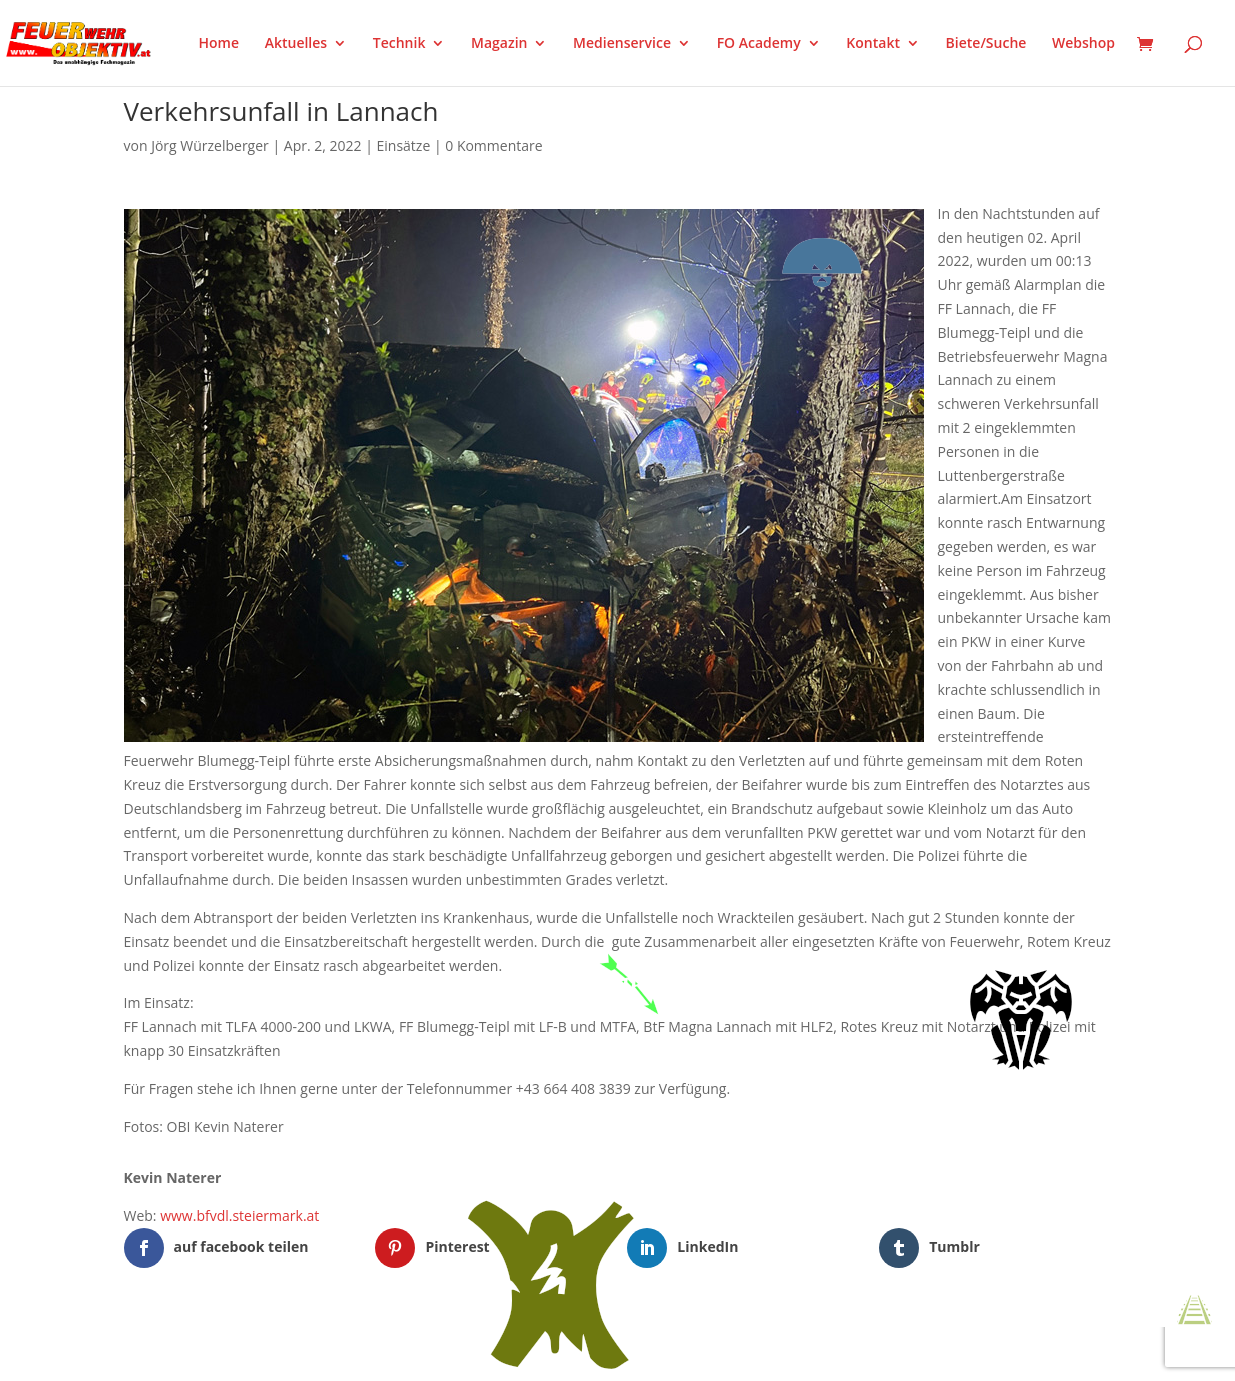 The width and height of the screenshot is (1235, 1381). What do you see at coordinates (822, 264) in the screenshot?
I see `select knight or armored character class` at bounding box center [822, 264].